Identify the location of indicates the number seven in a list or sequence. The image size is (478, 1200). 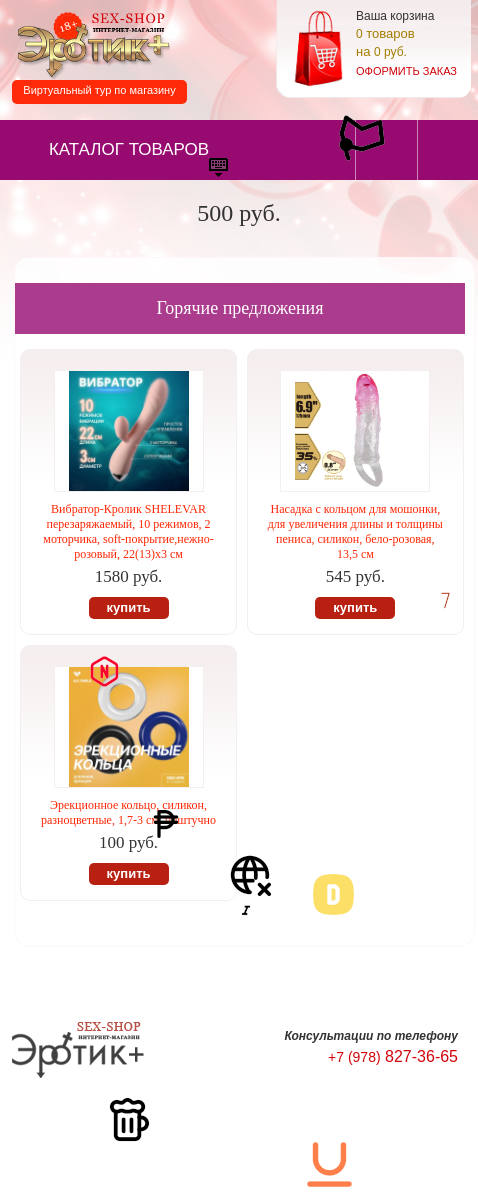
(445, 600).